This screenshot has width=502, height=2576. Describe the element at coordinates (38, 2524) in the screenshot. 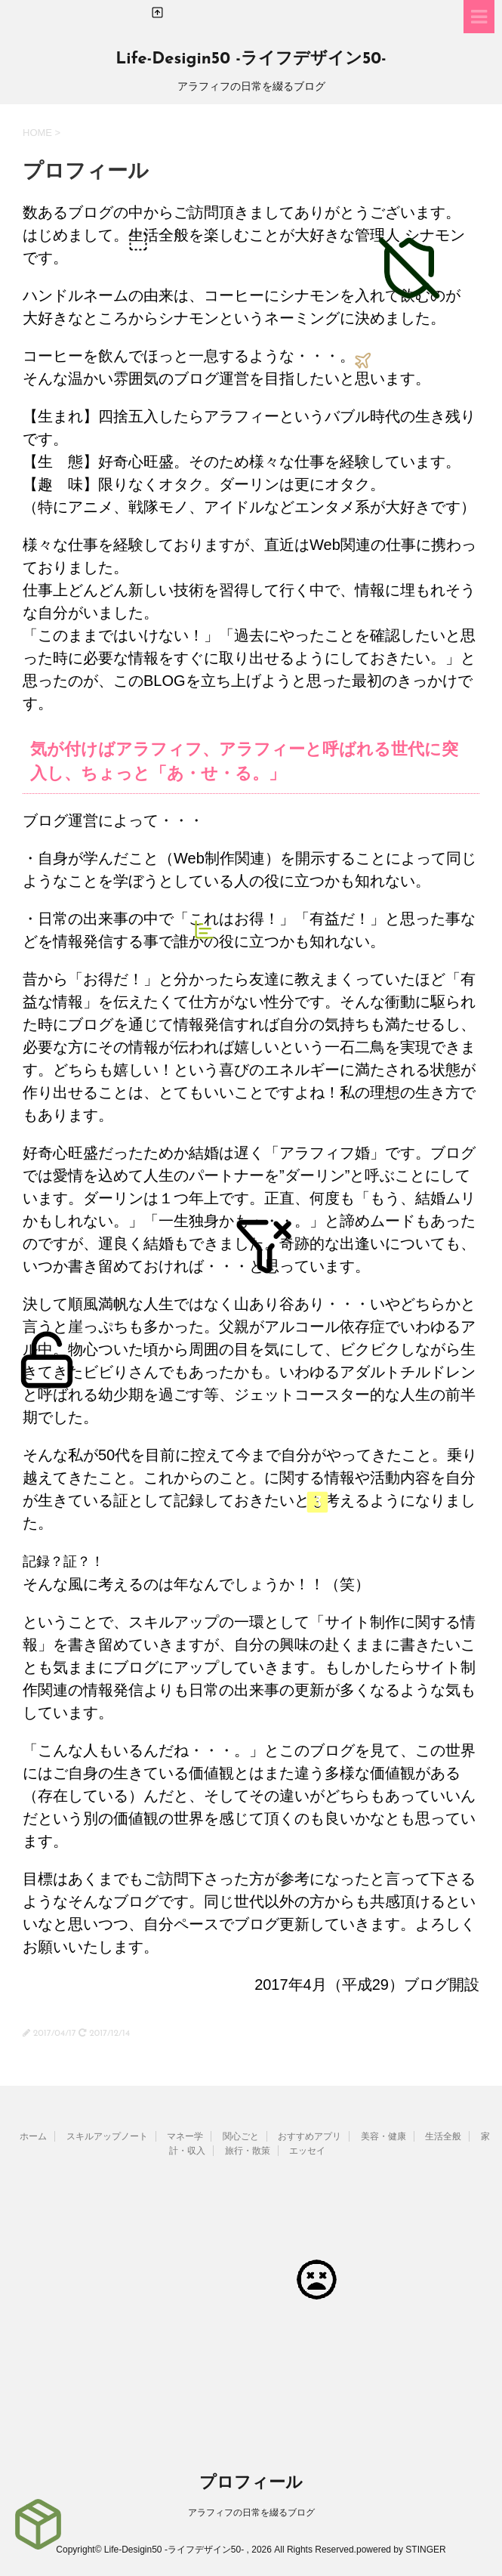

I see `view package or shipment details` at that location.